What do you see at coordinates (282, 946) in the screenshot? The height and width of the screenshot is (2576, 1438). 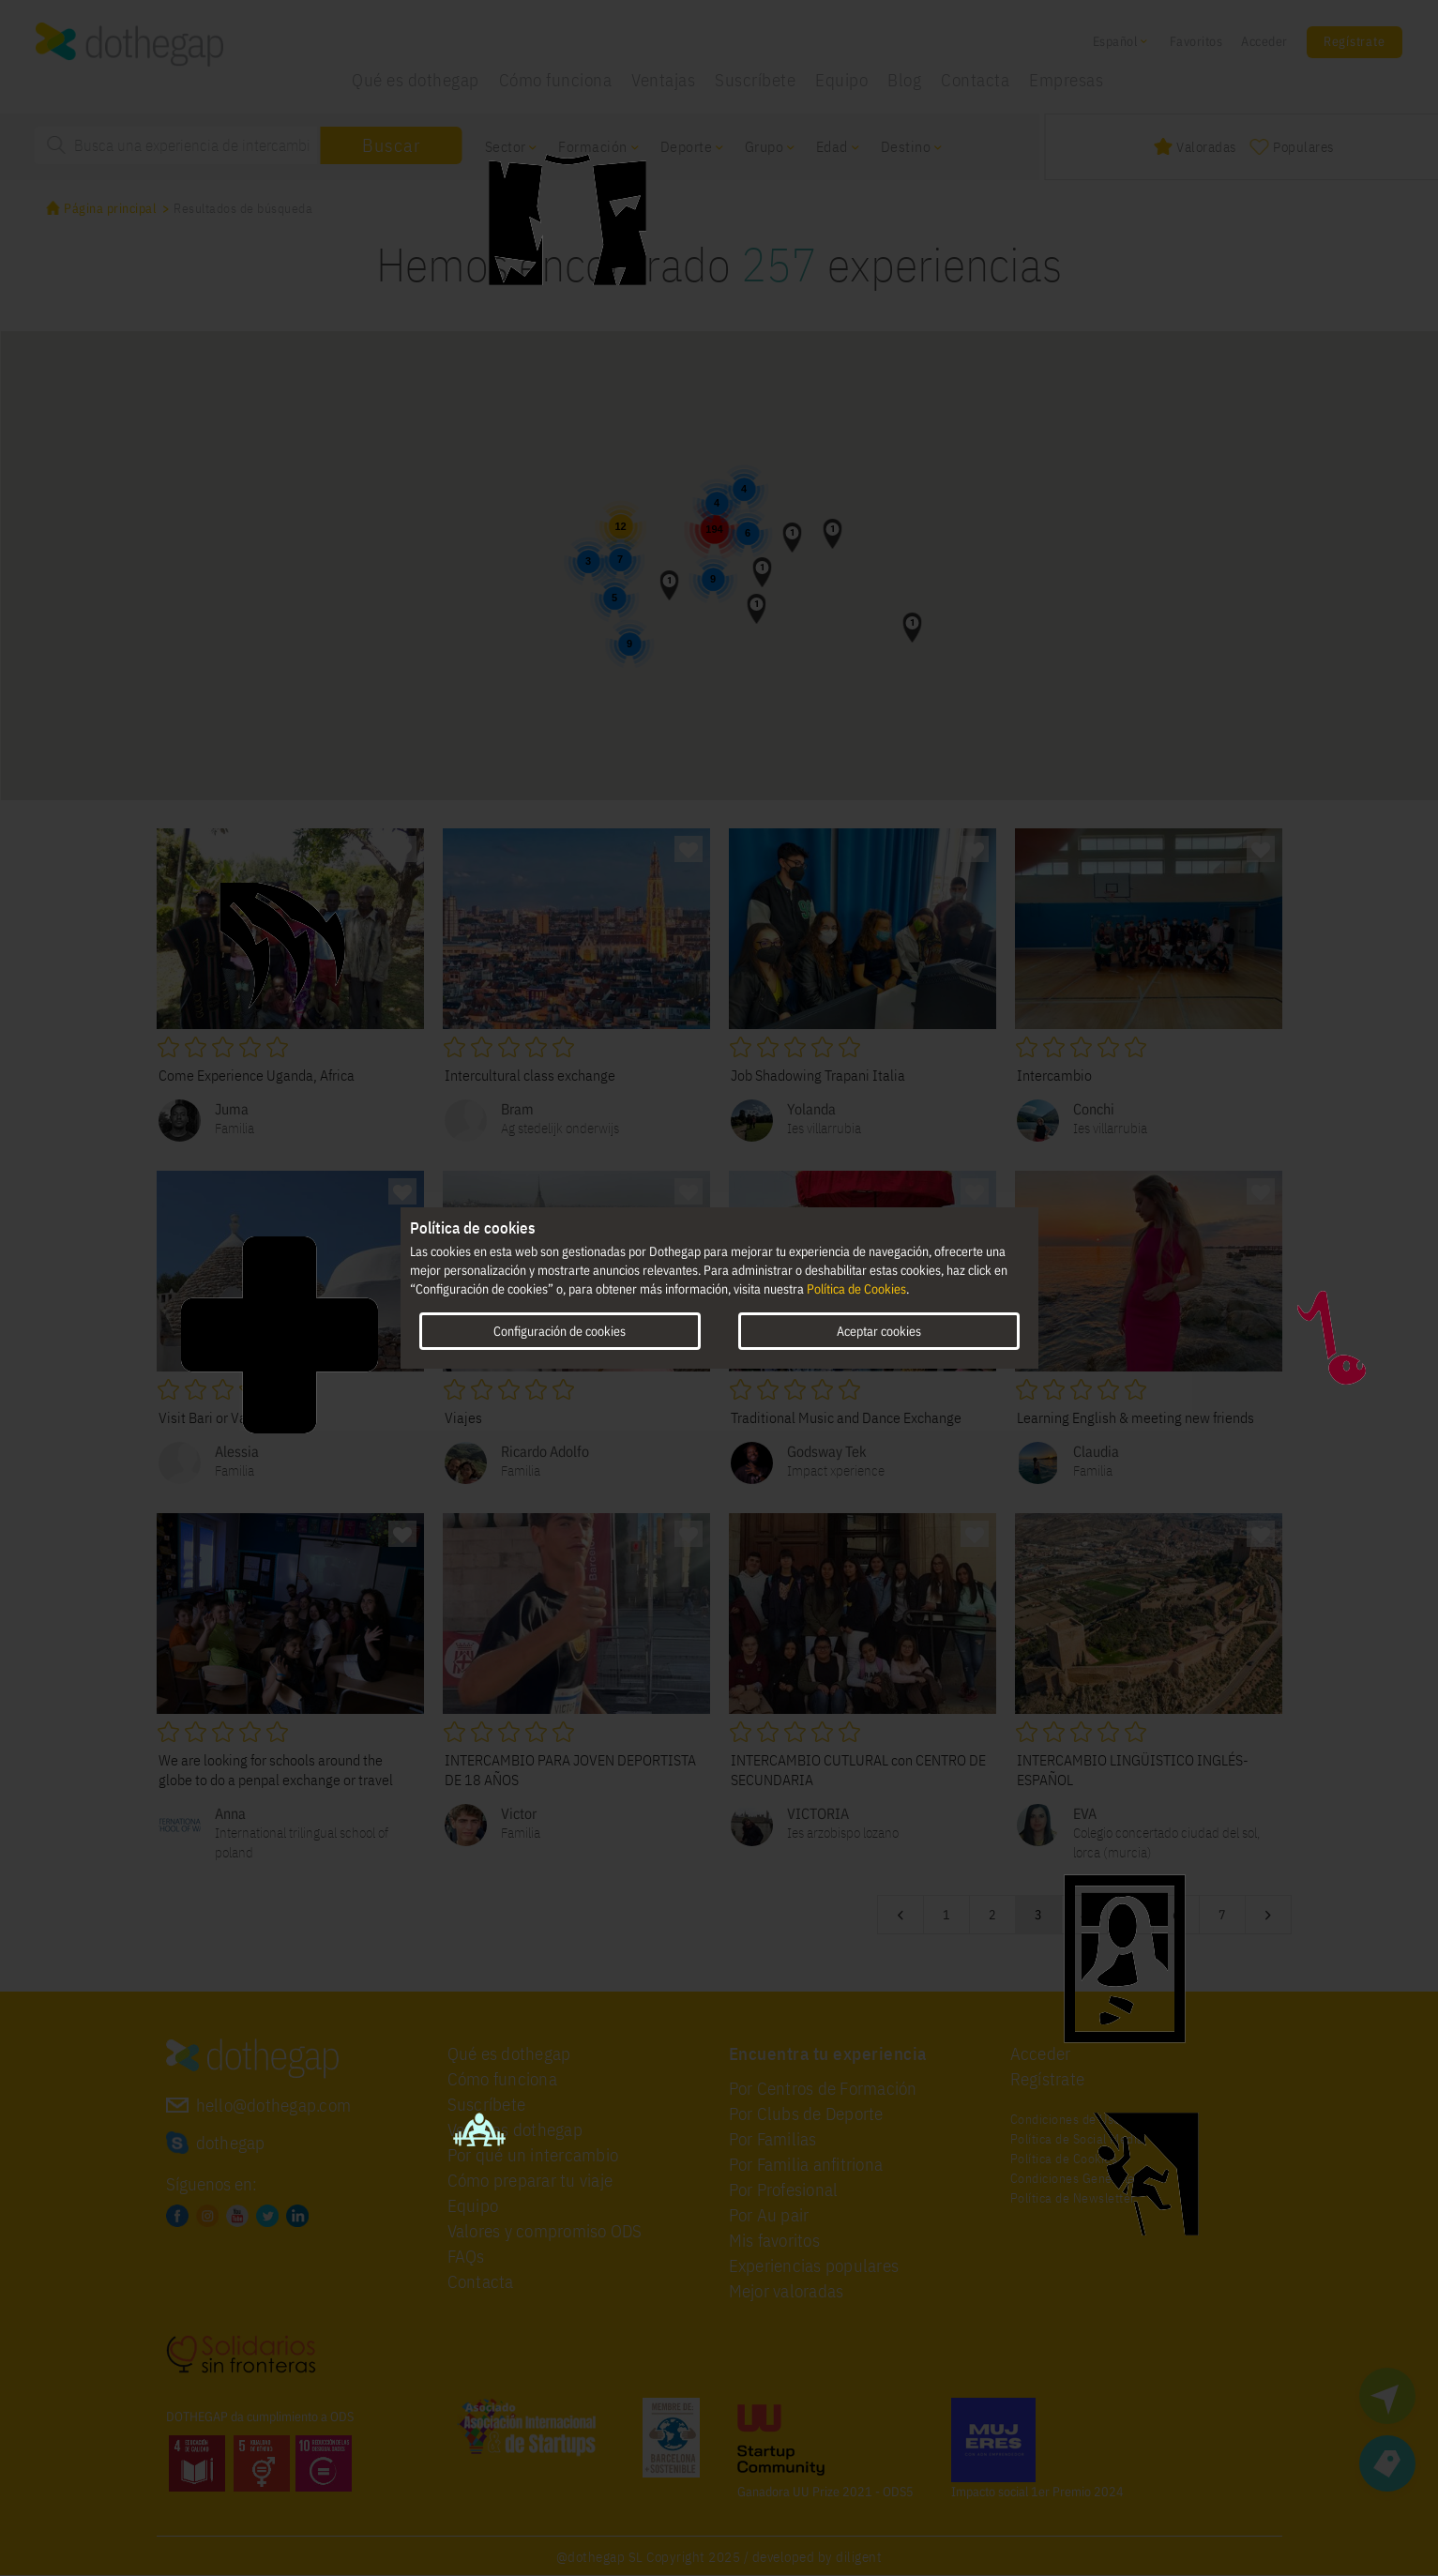 I see `select barbed nails ability or attack` at bounding box center [282, 946].